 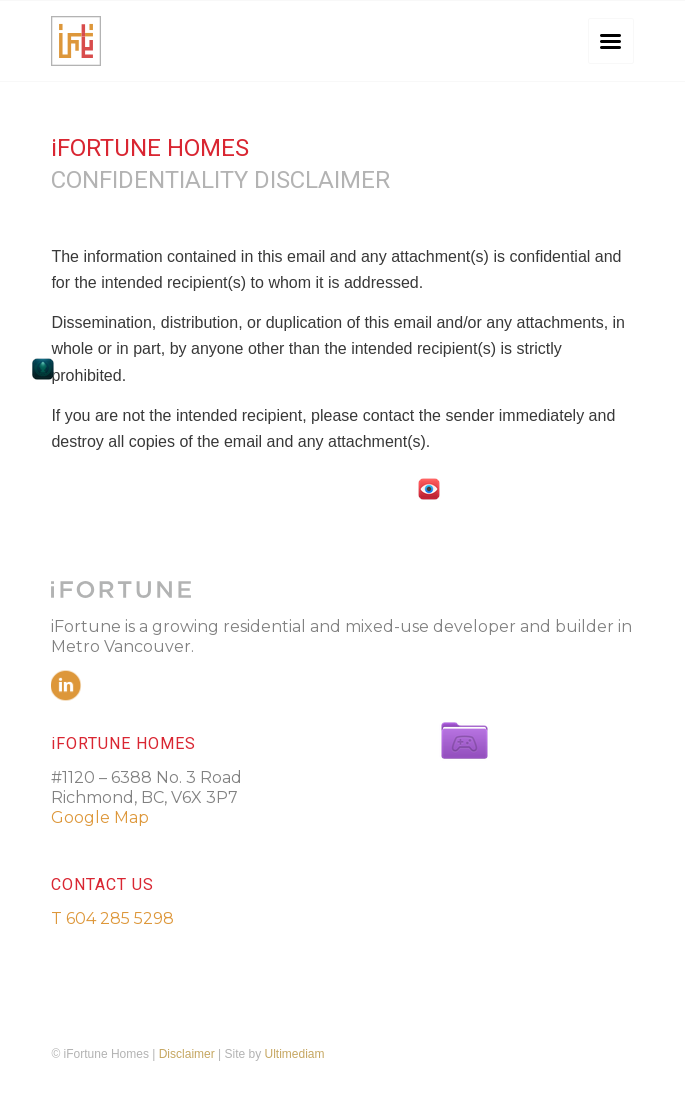 What do you see at coordinates (464, 740) in the screenshot?
I see `open your games folder` at bounding box center [464, 740].